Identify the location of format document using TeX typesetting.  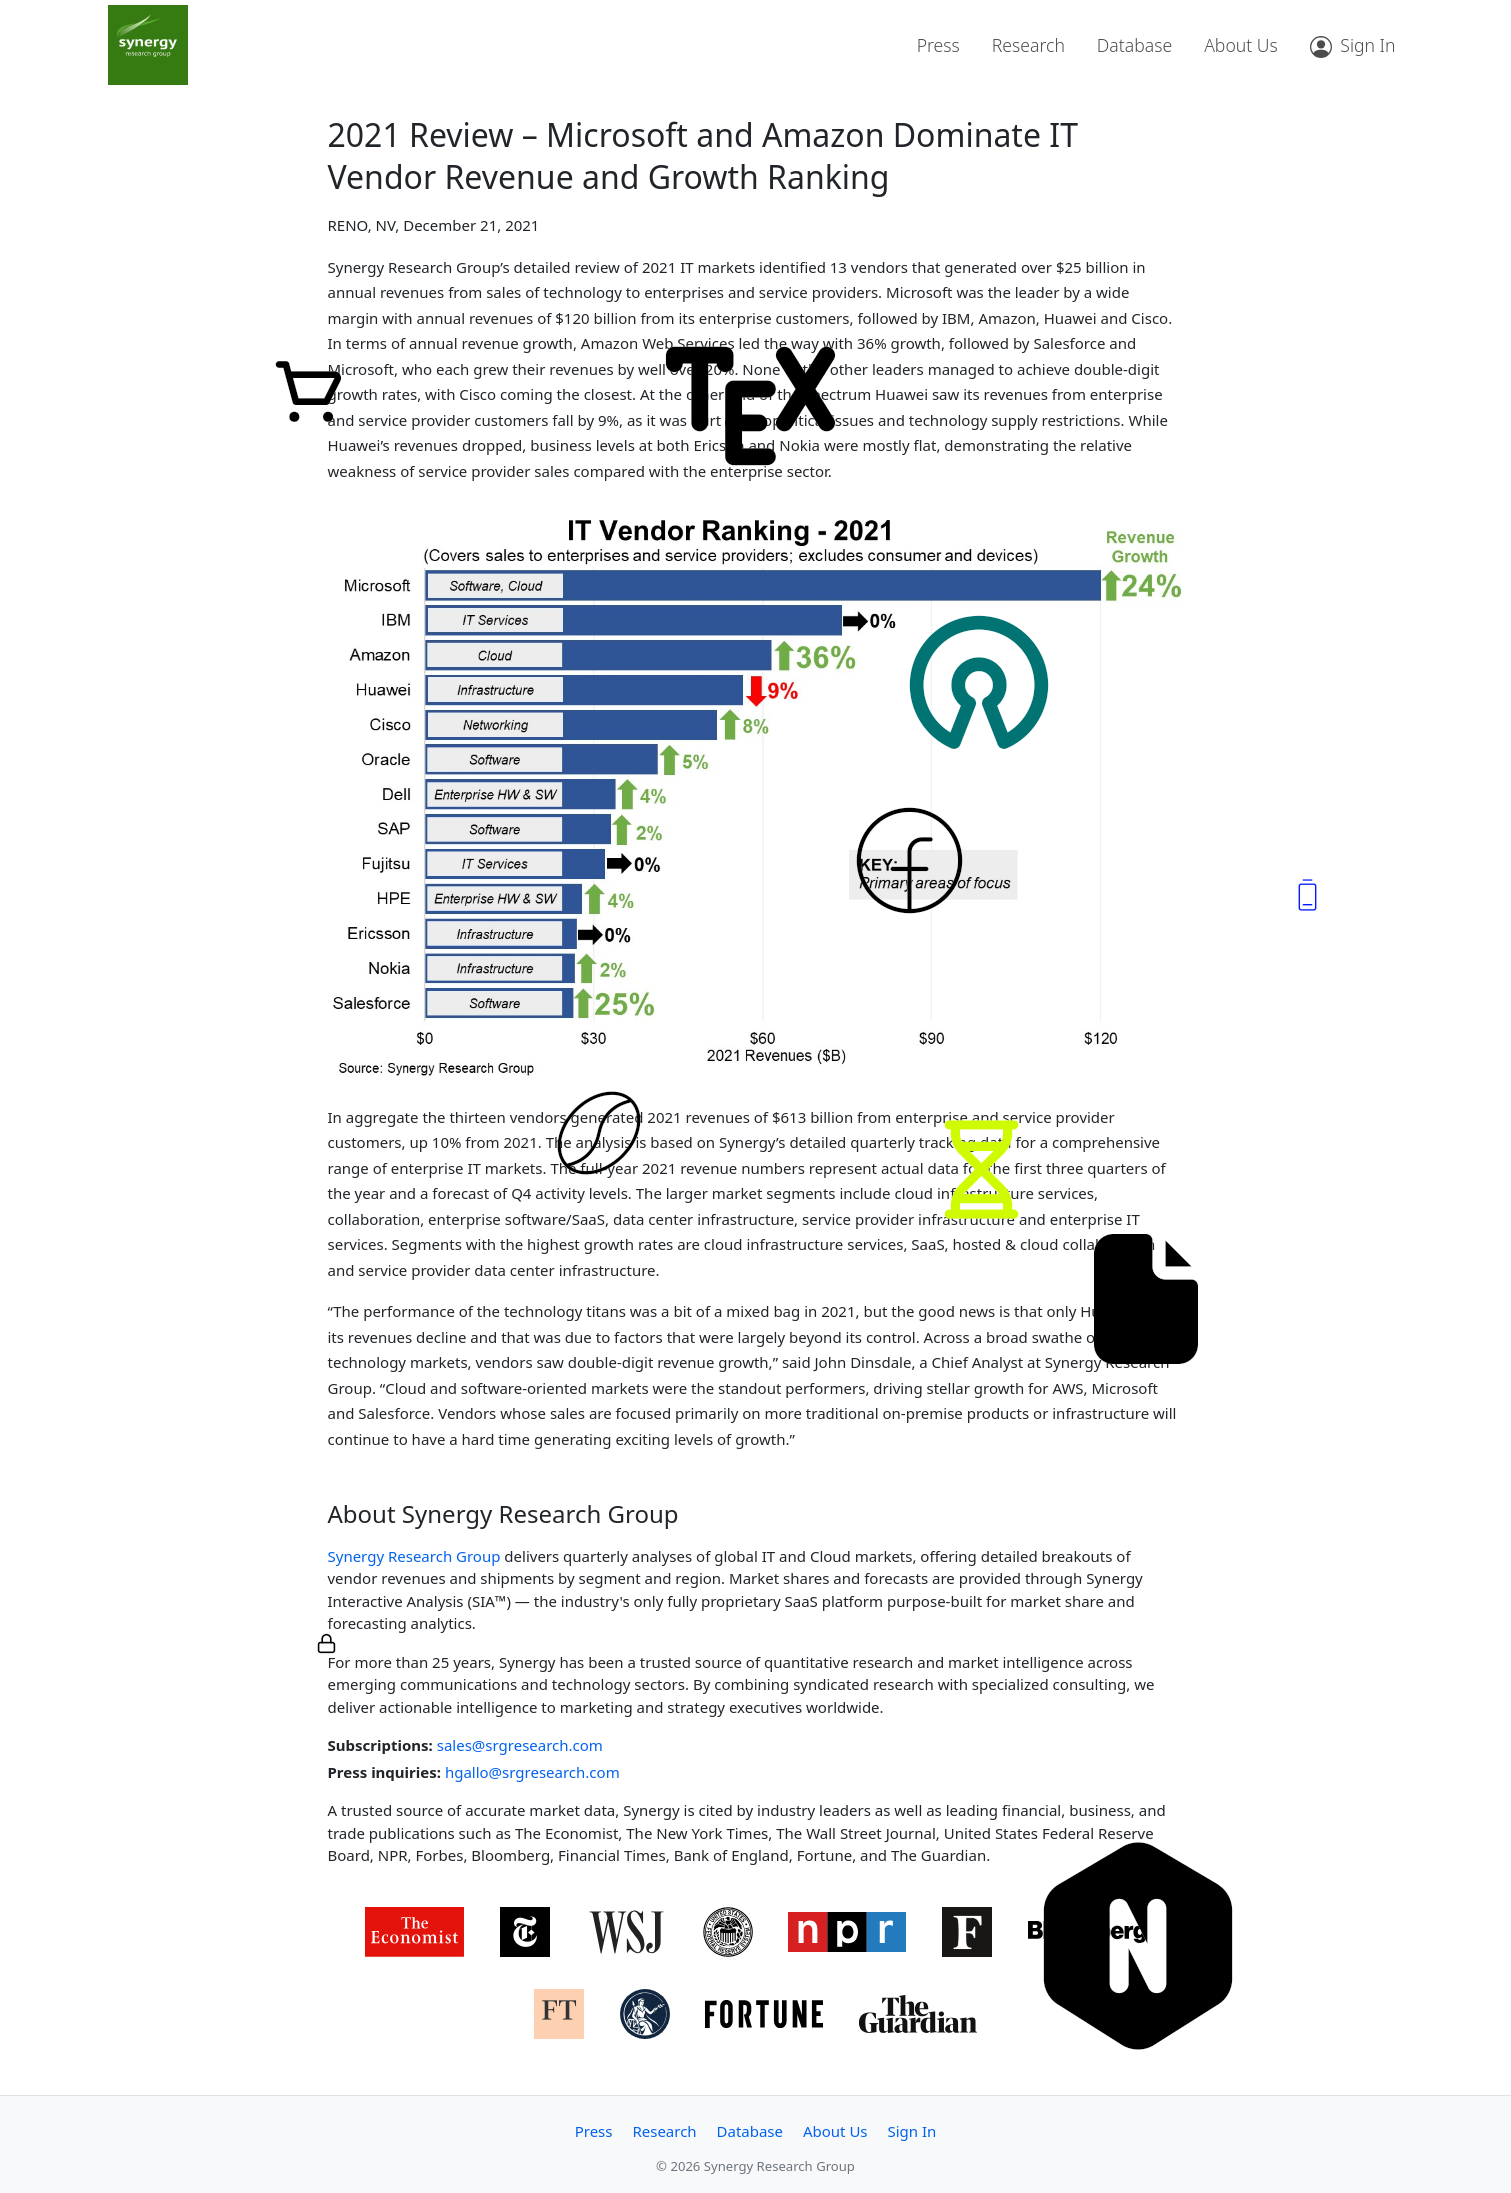
(750, 397).